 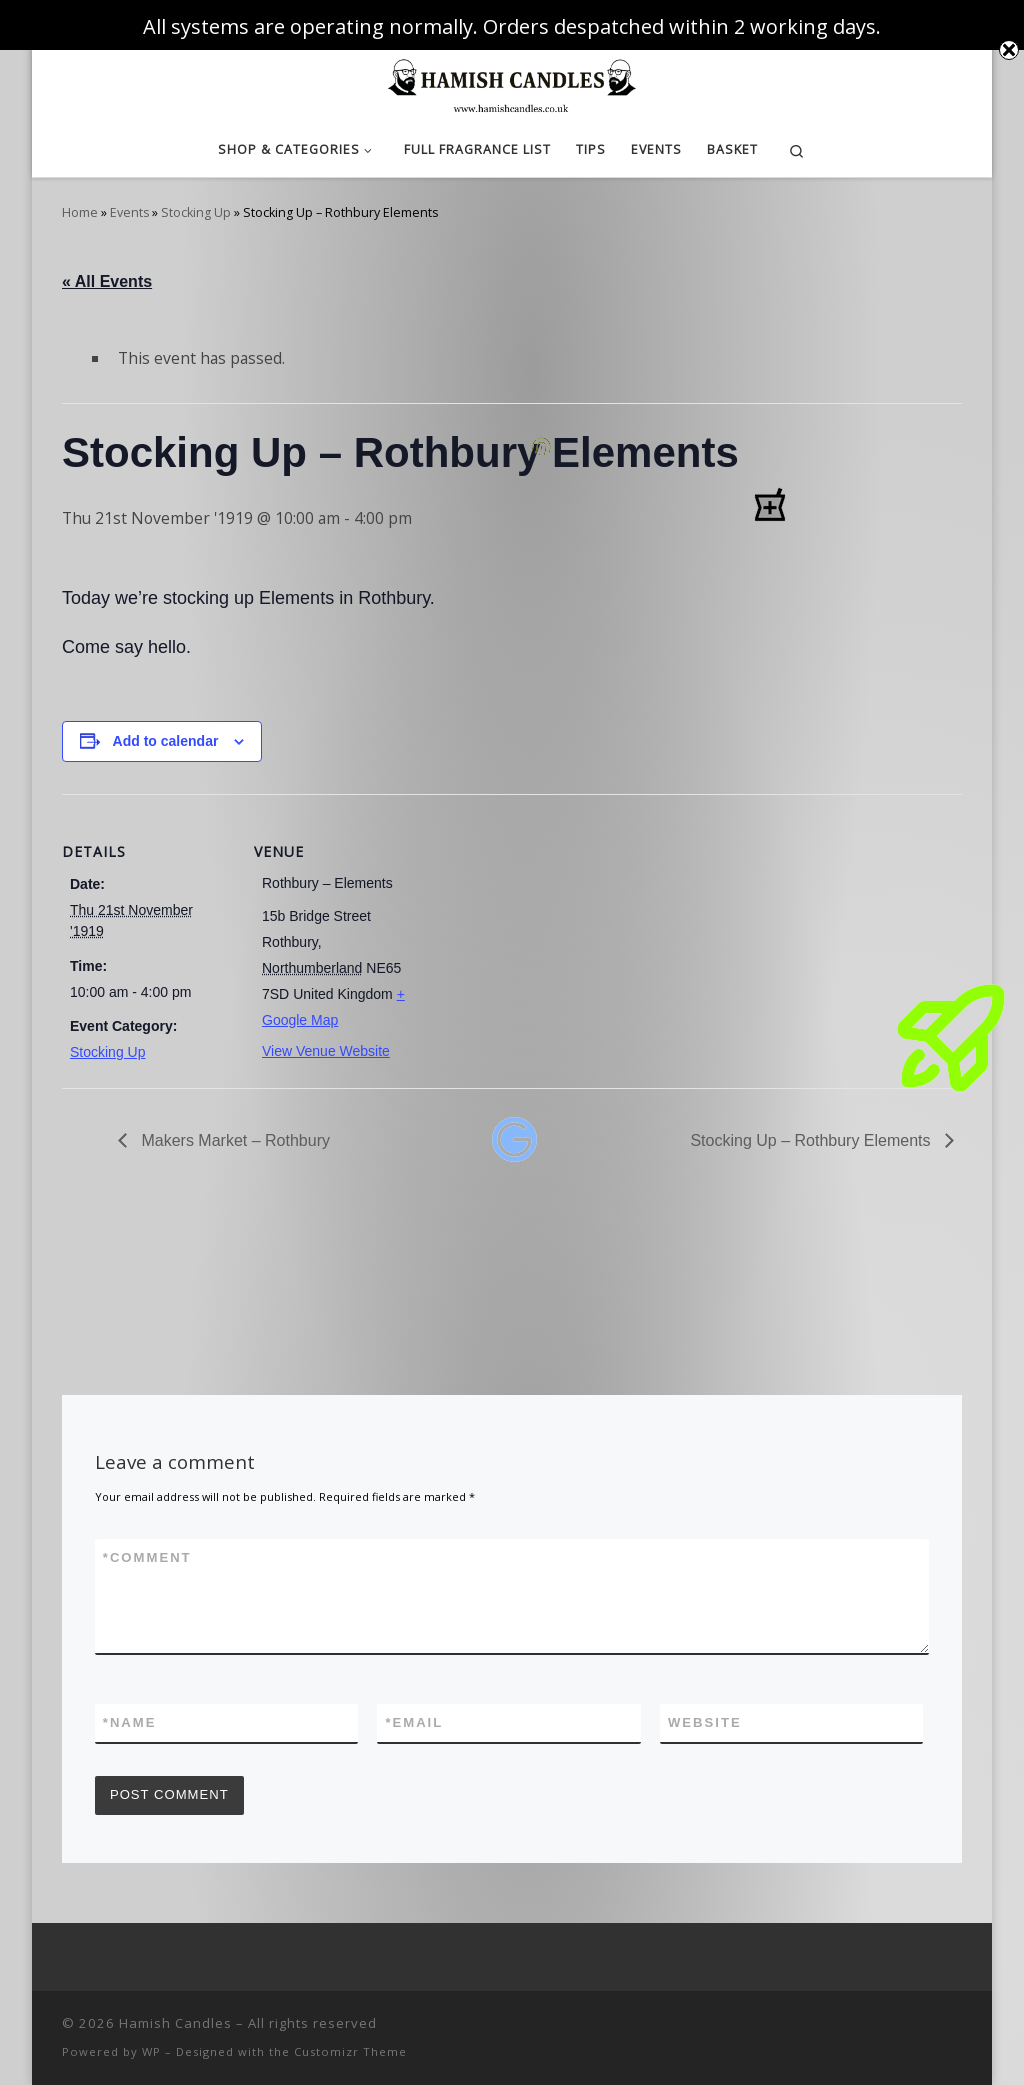 What do you see at coordinates (953, 1036) in the screenshot?
I see `launch or deploy a project` at bounding box center [953, 1036].